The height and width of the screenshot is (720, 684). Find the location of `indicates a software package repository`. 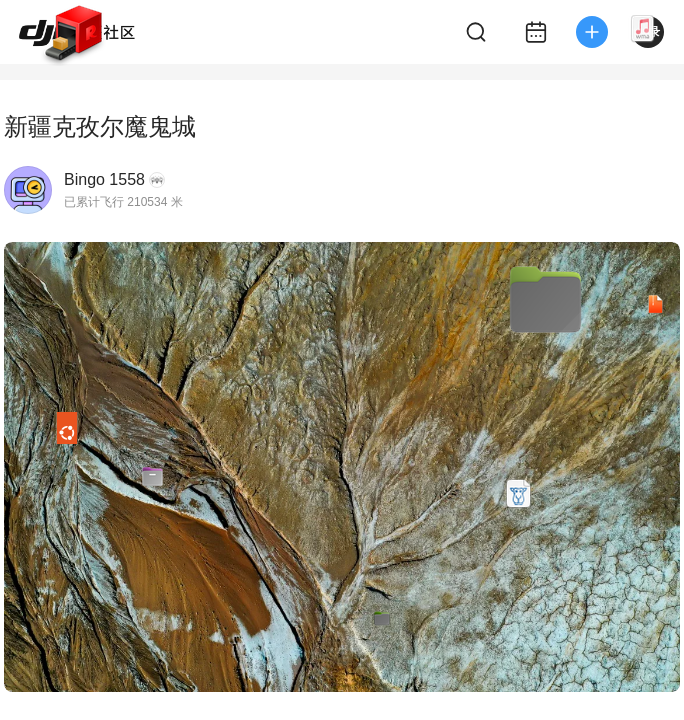

indicates a software package repository is located at coordinates (73, 33).